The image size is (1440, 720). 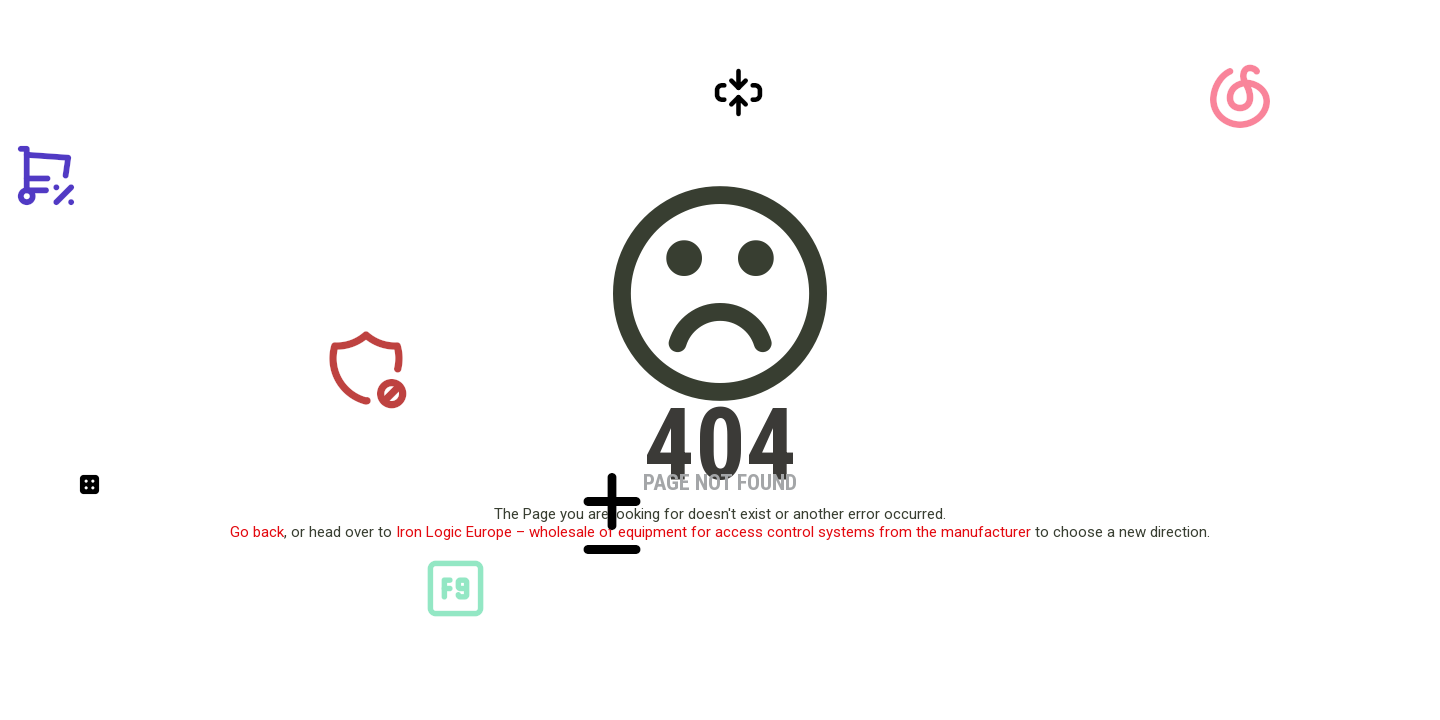 What do you see at coordinates (89, 484) in the screenshot?
I see `randomize or shuffle content` at bounding box center [89, 484].